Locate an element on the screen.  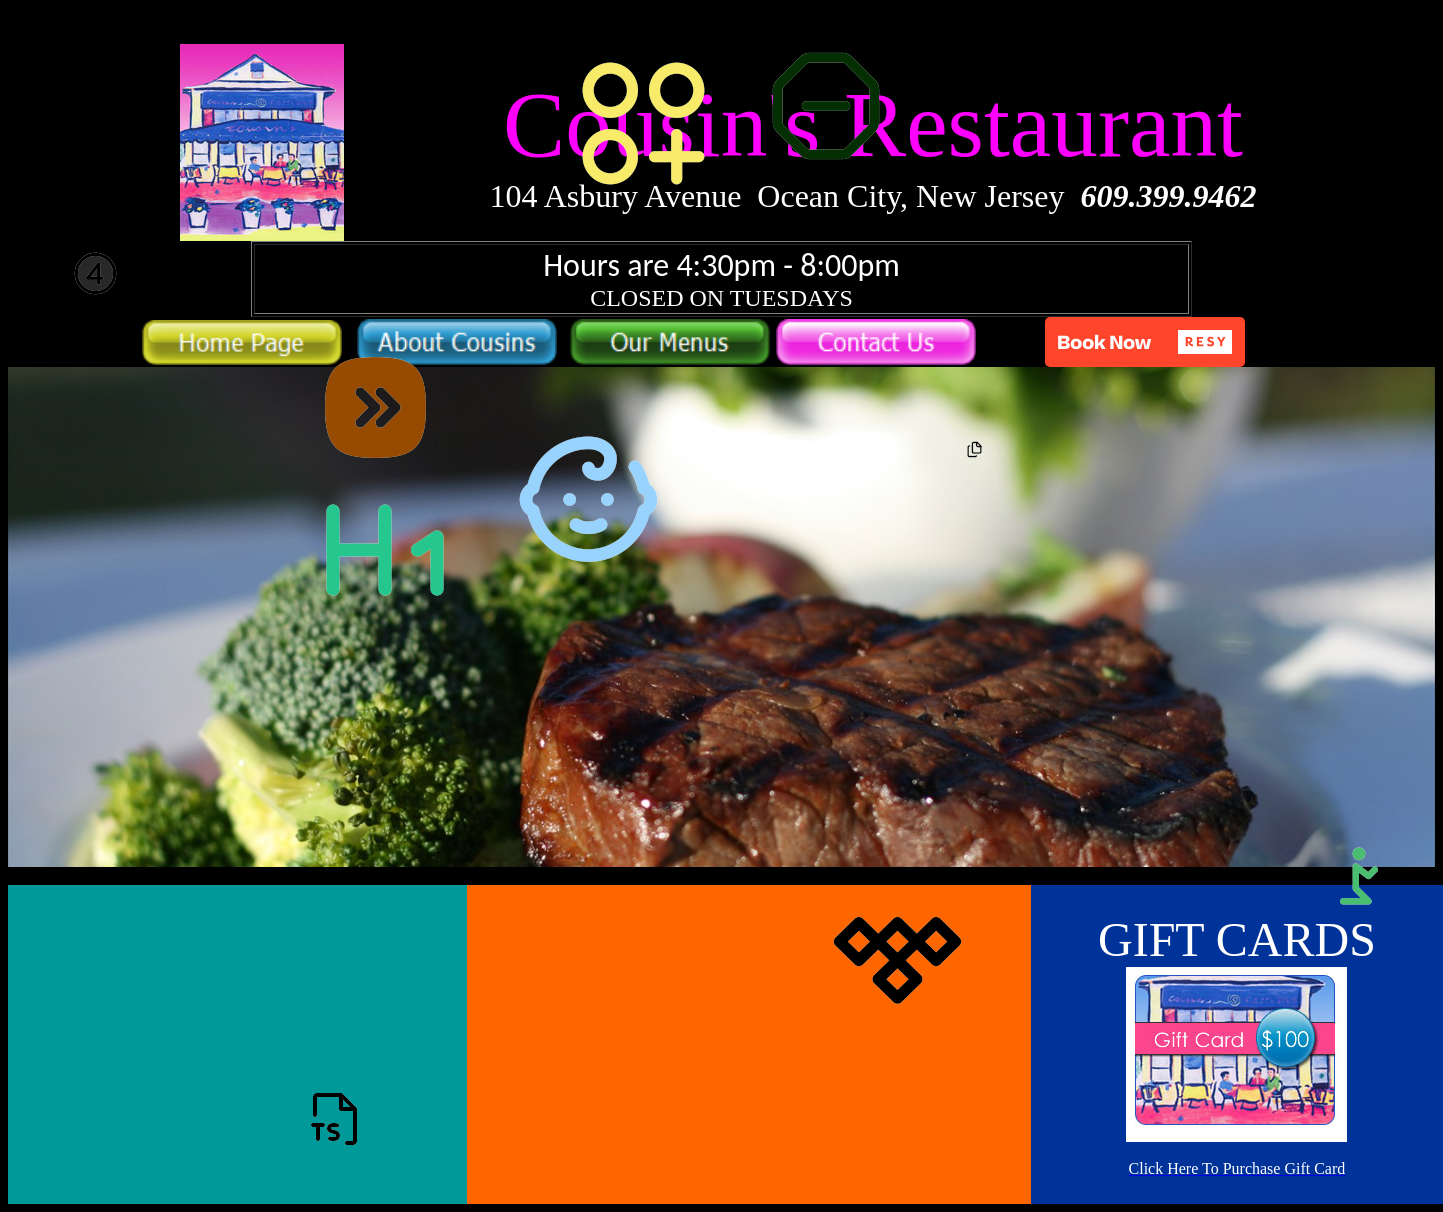
open tidal music streaming app is located at coordinates (897, 957).